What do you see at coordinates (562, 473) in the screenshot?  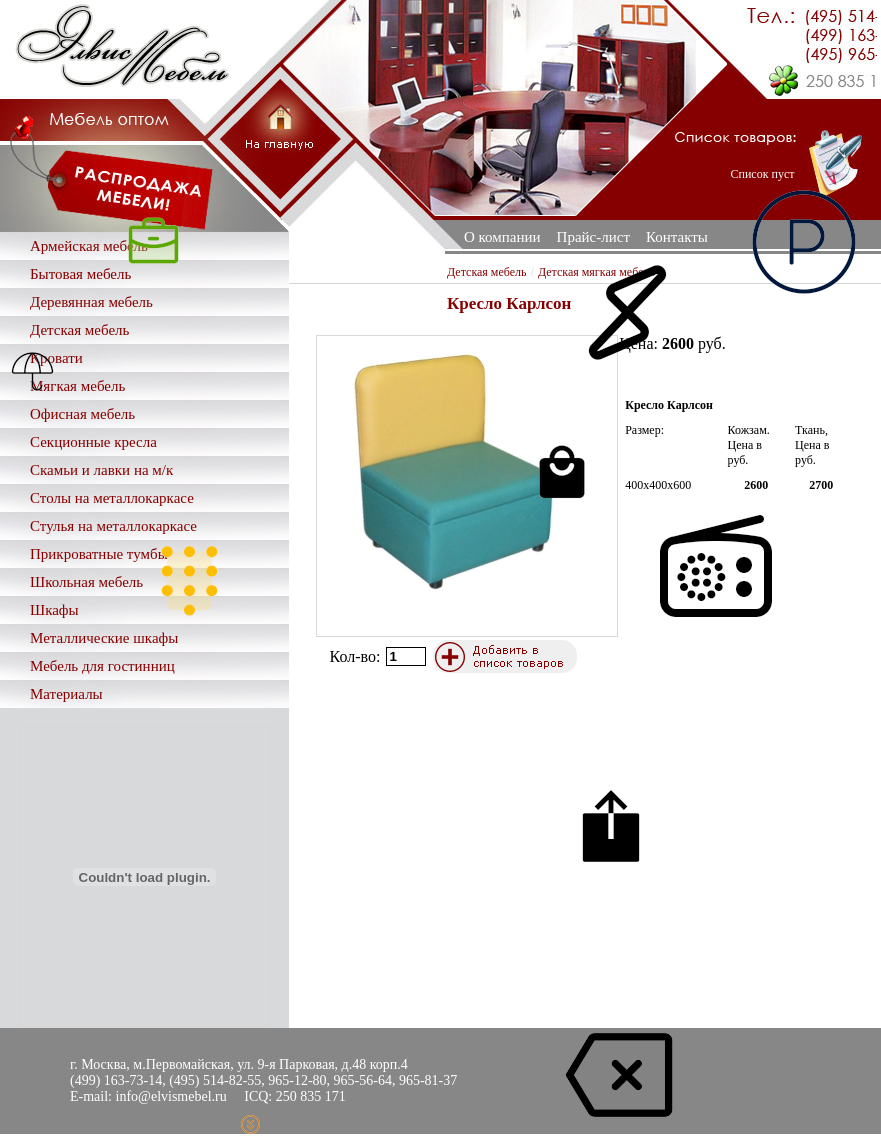 I see `open shopping or store section` at bounding box center [562, 473].